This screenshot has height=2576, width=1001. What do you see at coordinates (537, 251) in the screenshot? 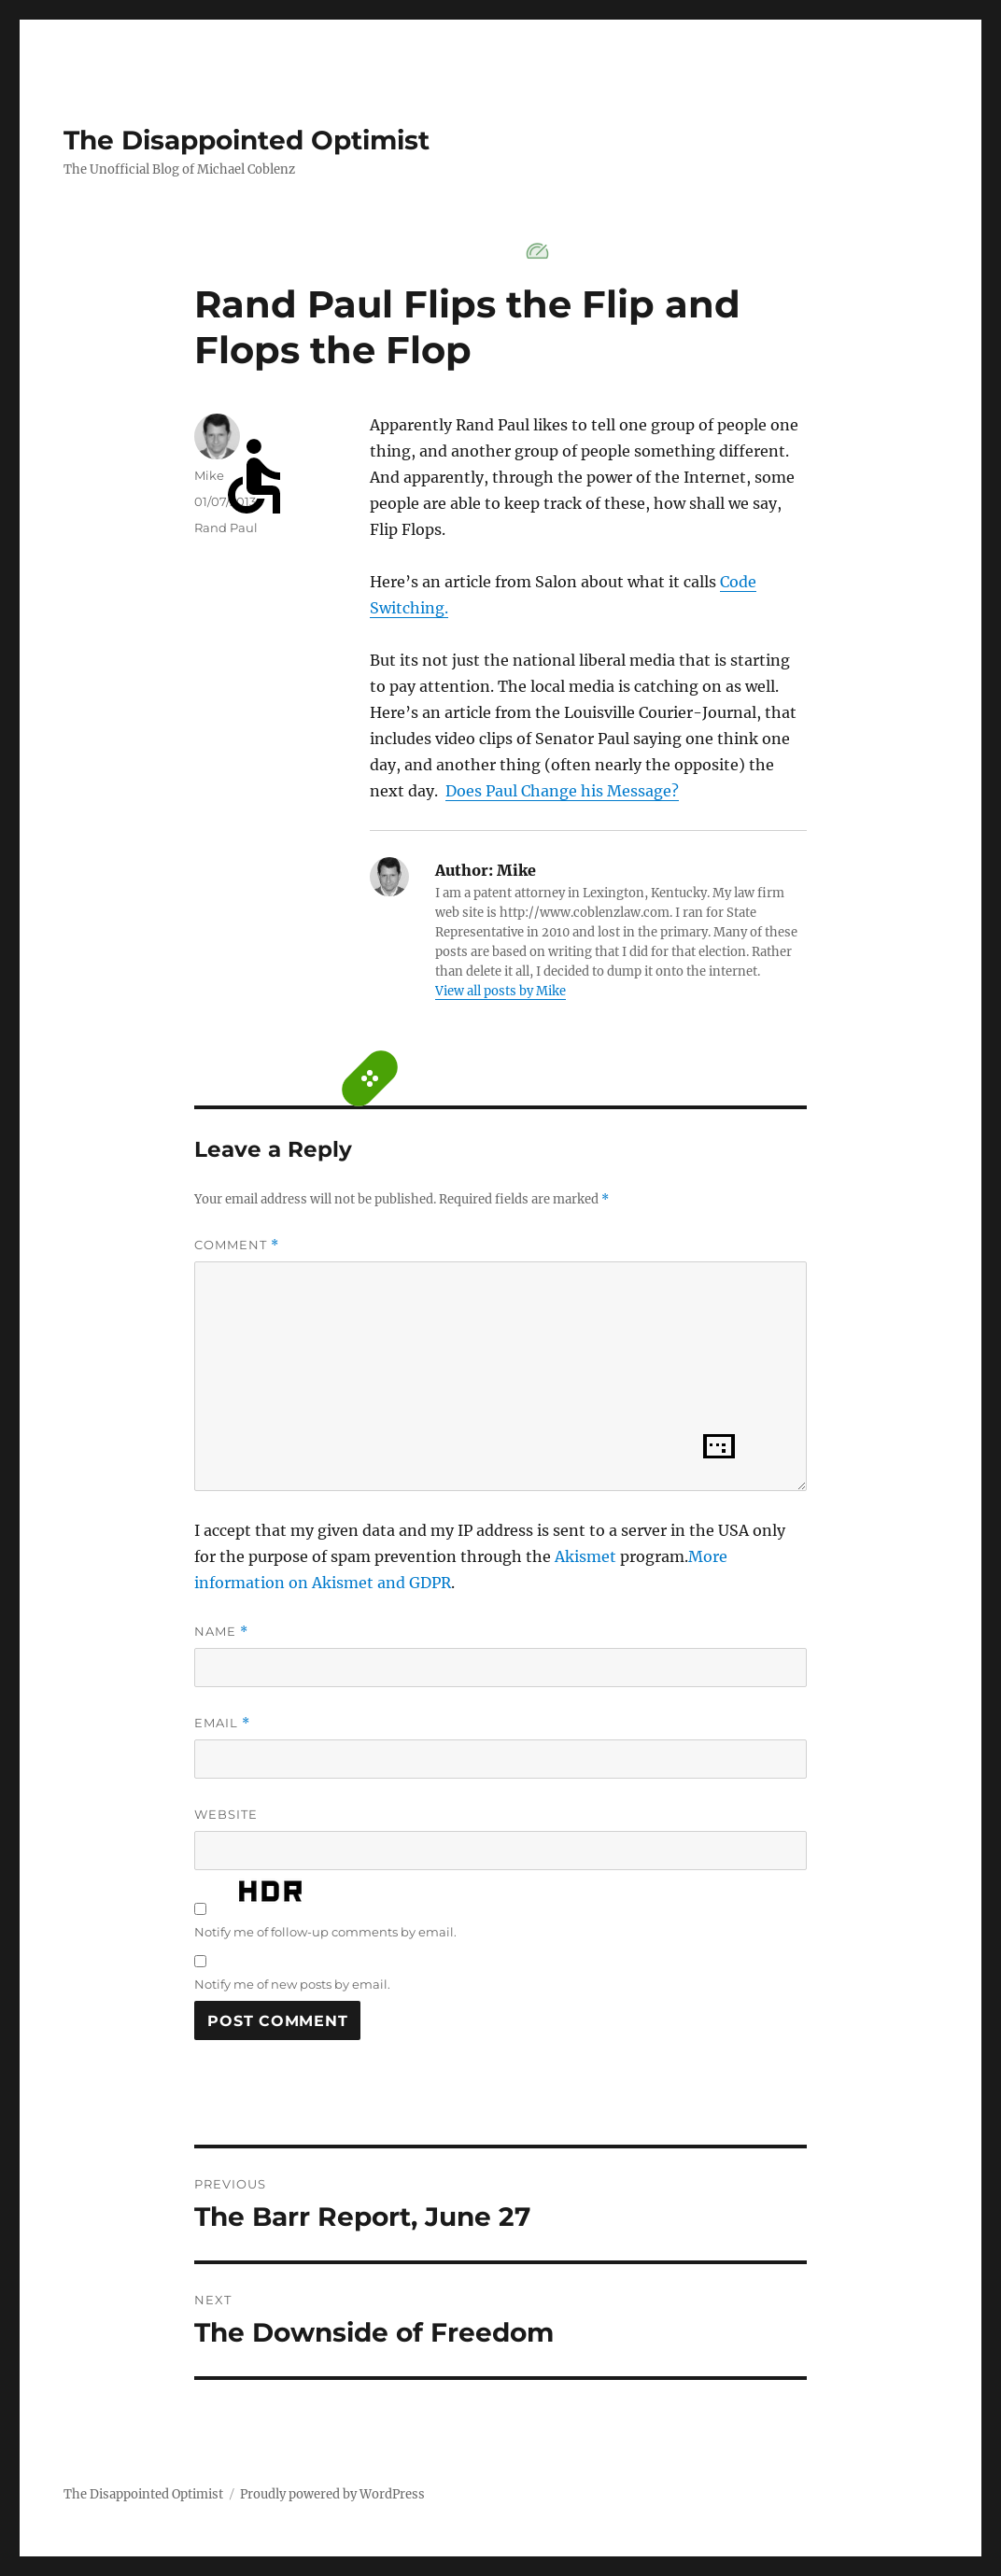
I see `view speed or performance metrics` at bounding box center [537, 251].